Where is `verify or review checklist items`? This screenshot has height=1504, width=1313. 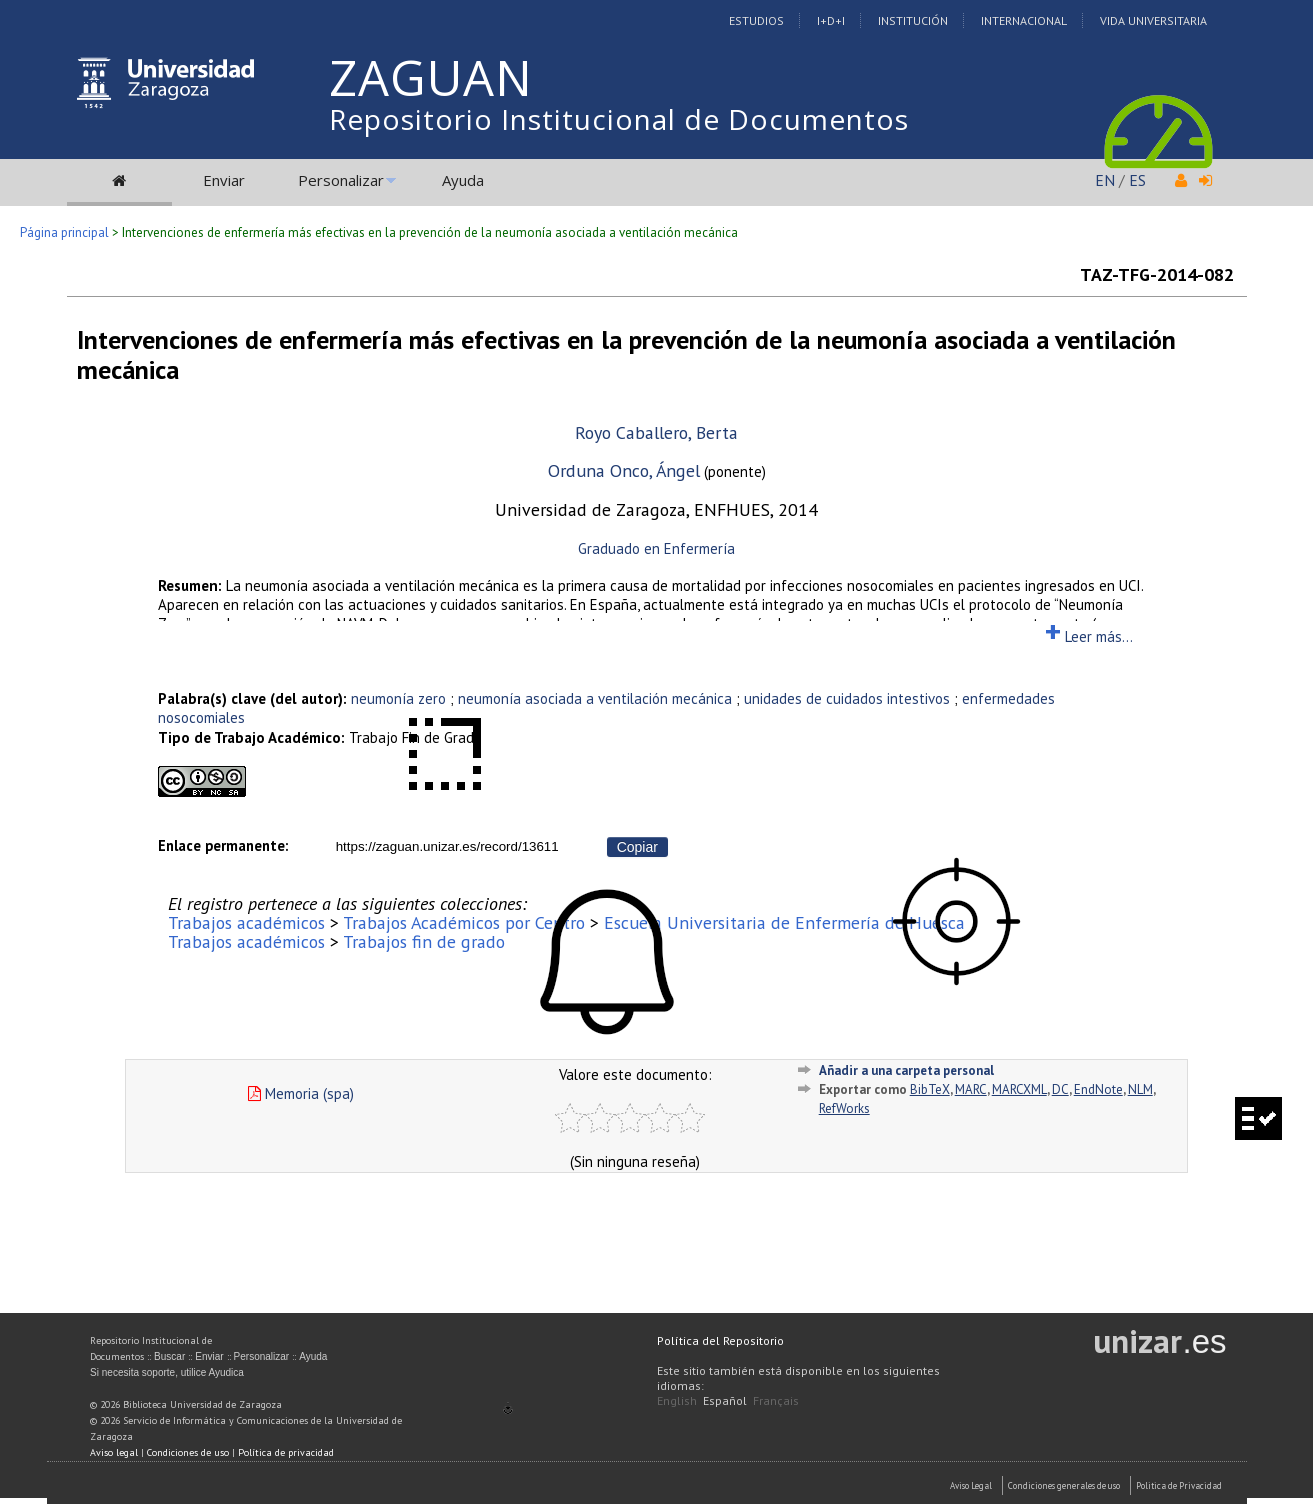
verify or review checklist items is located at coordinates (1258, 1118).